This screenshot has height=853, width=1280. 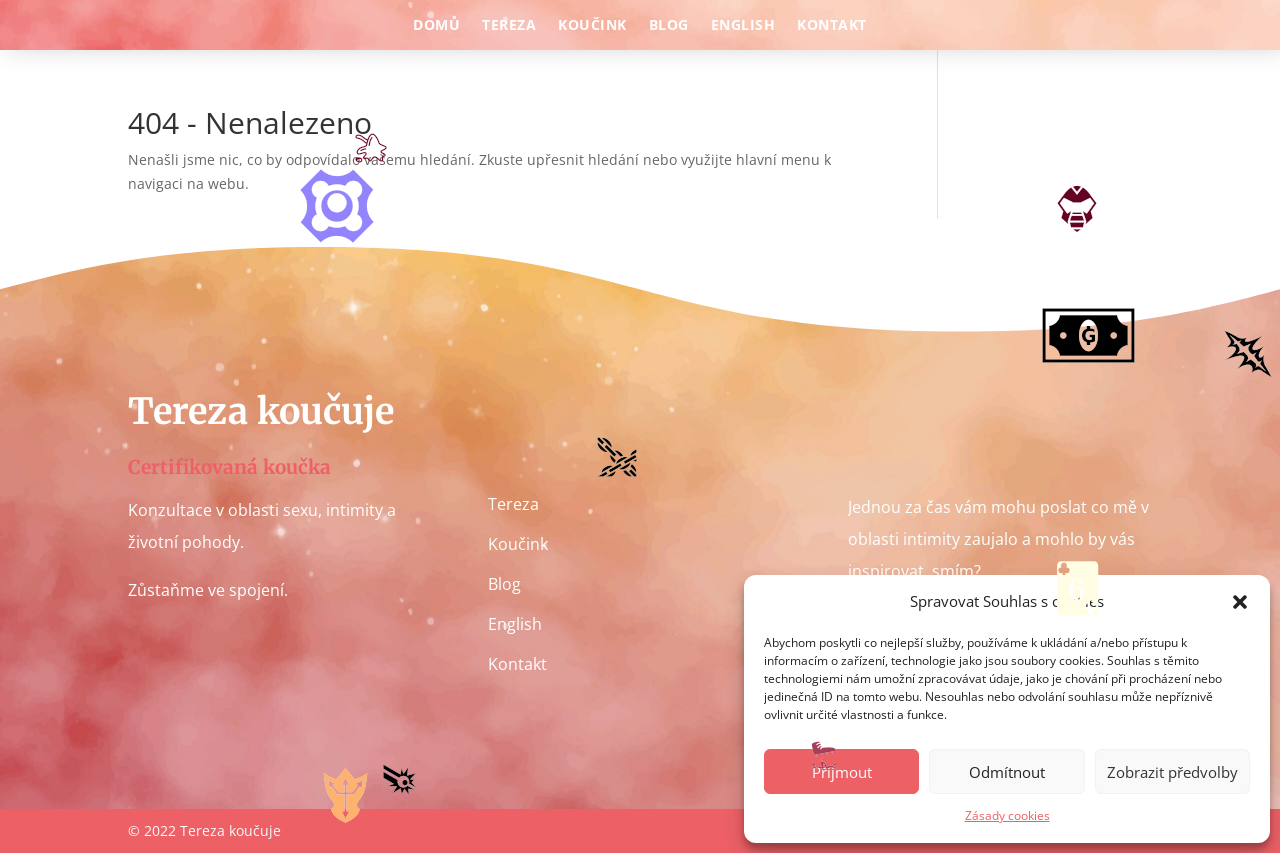 I want to click on indicates precision aiming or targeting mode, so click(x=399, y=778).